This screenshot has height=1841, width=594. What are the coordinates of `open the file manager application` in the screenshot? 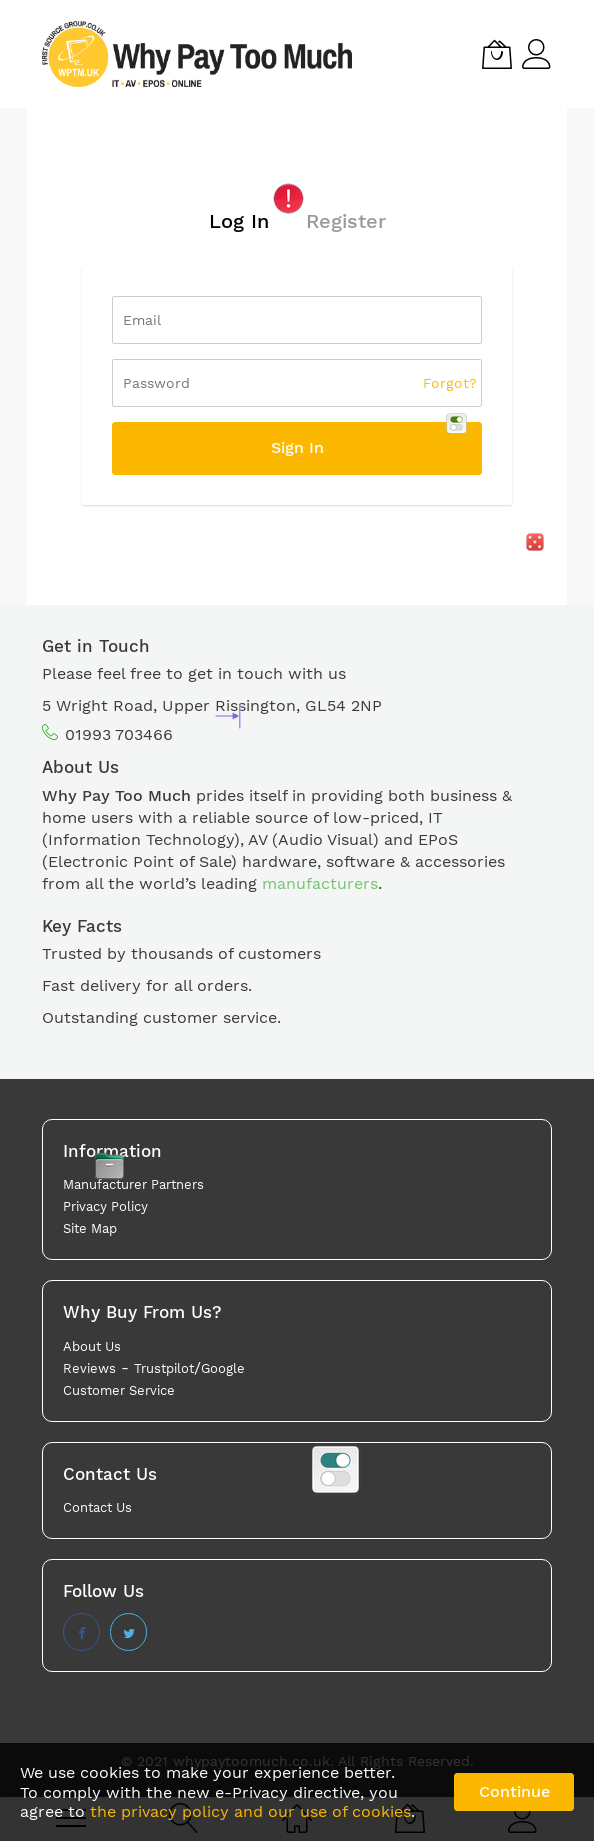 It's located at (109, 1165).